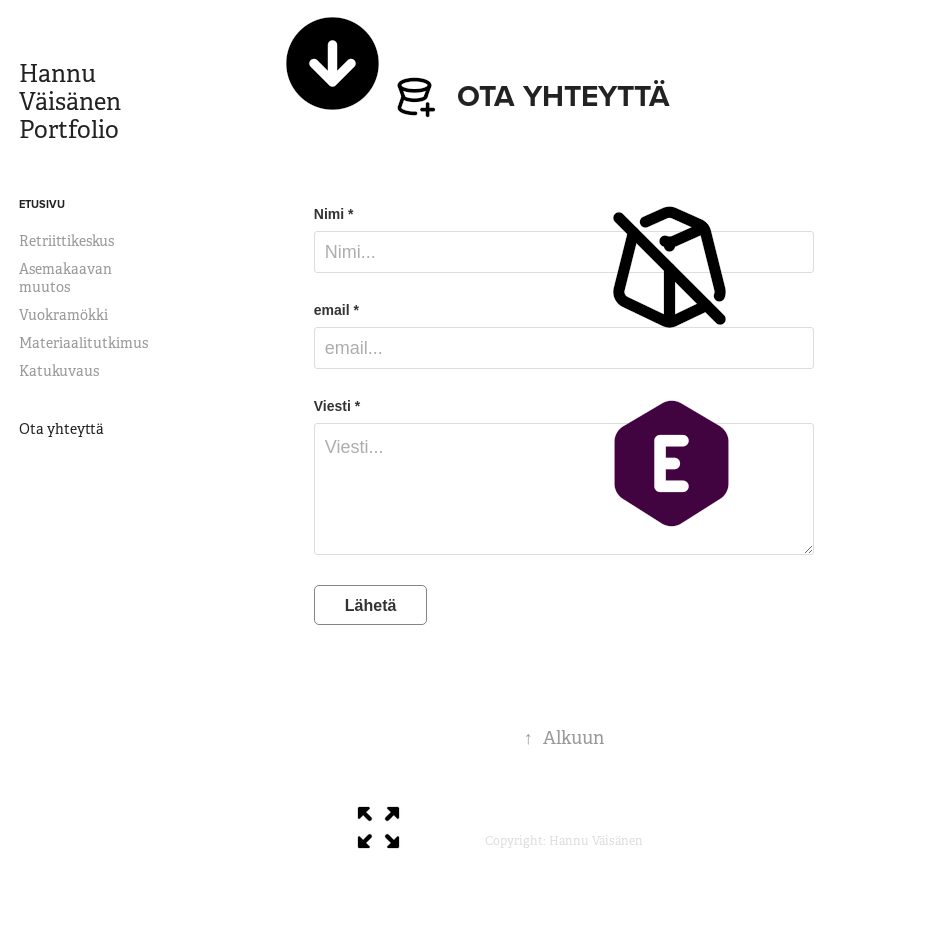 This screenshot has width=946, height=949. I want to click on app icon for a service or brand starting with "E", so click(671, 463).